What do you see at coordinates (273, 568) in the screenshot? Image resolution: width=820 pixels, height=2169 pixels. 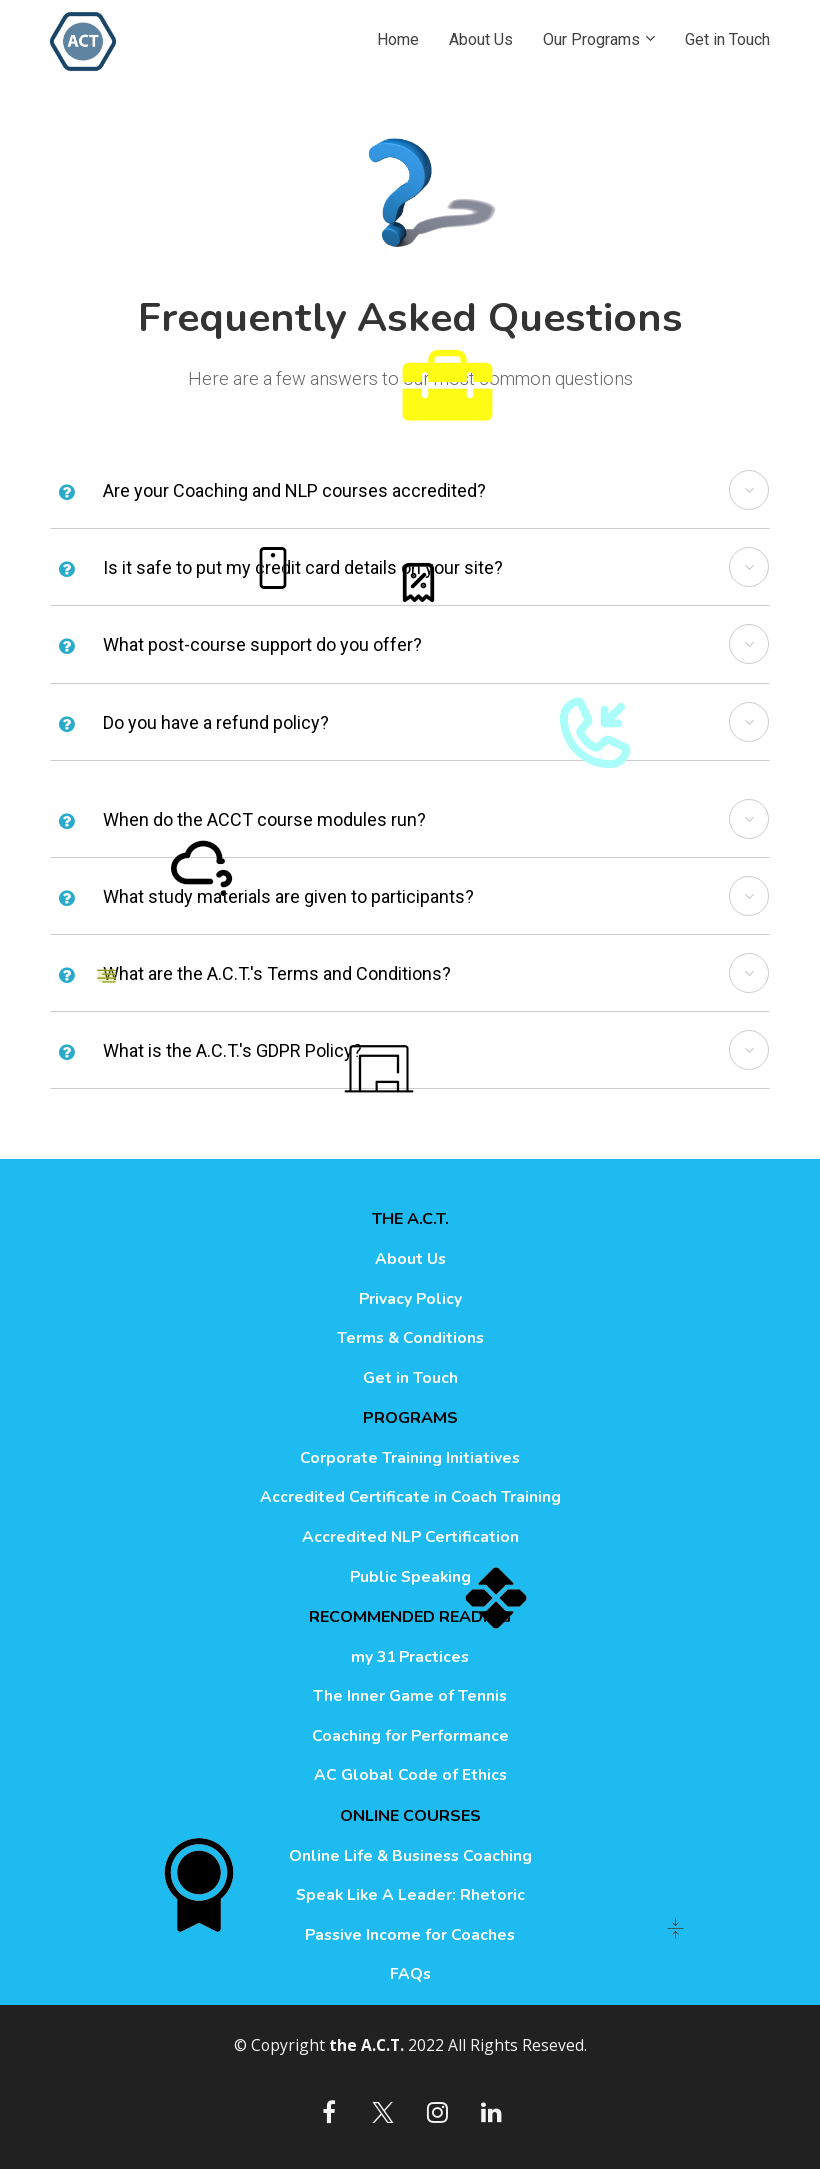 I see `access device camera settings` at bounding box center [273, 568].